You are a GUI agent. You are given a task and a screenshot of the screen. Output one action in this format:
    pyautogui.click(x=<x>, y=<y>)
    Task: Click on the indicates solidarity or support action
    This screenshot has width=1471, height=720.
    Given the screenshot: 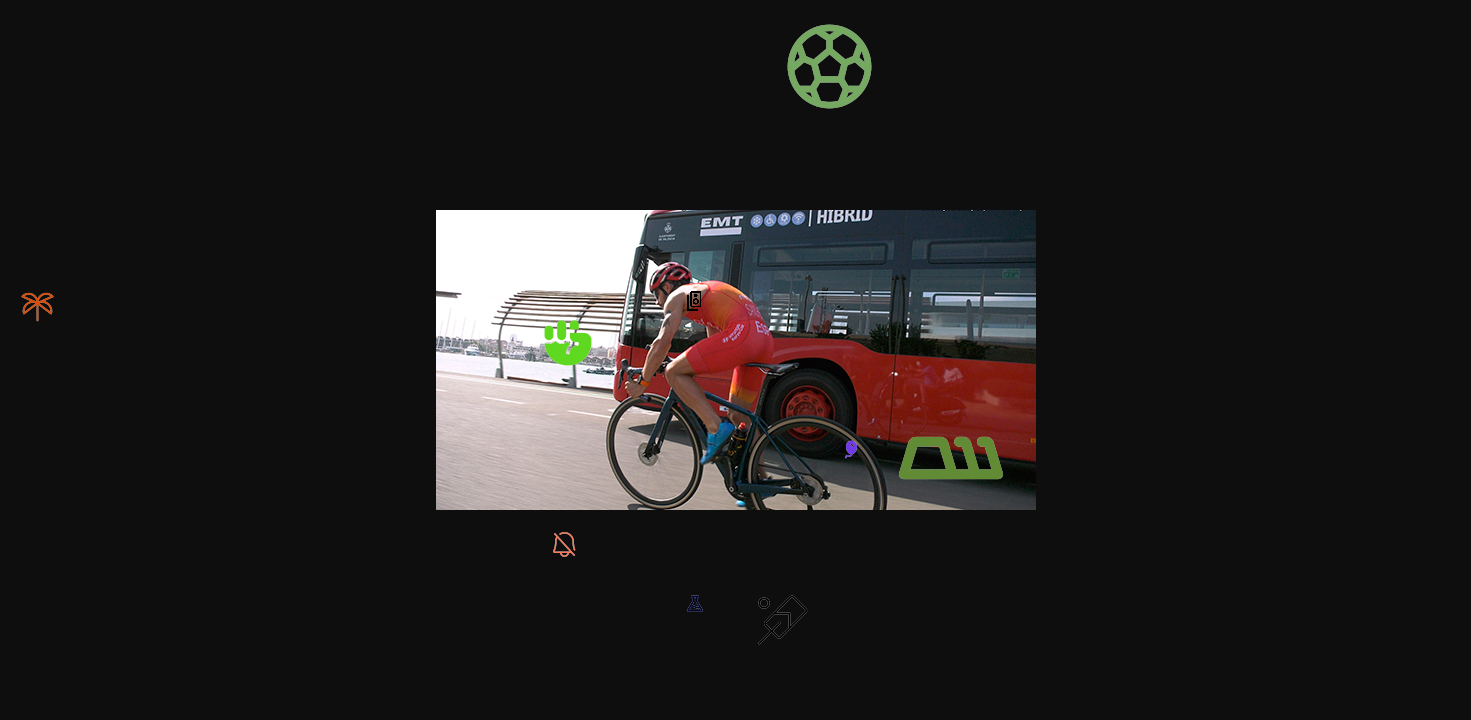 What is the action you would take?
    pyautogui.click(x=568, y=342)
    